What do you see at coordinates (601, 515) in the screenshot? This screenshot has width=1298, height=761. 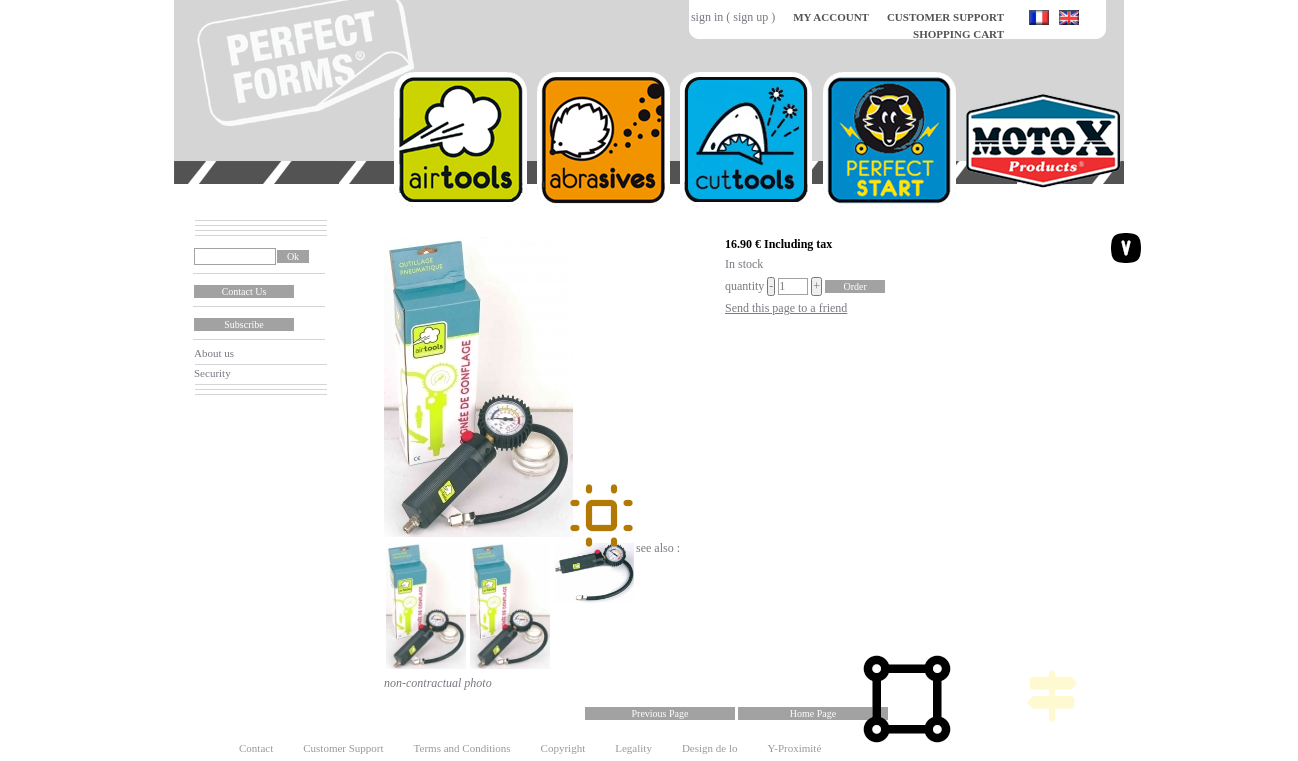 I see `select or define an artboard area` at bounding box center [601, 515].